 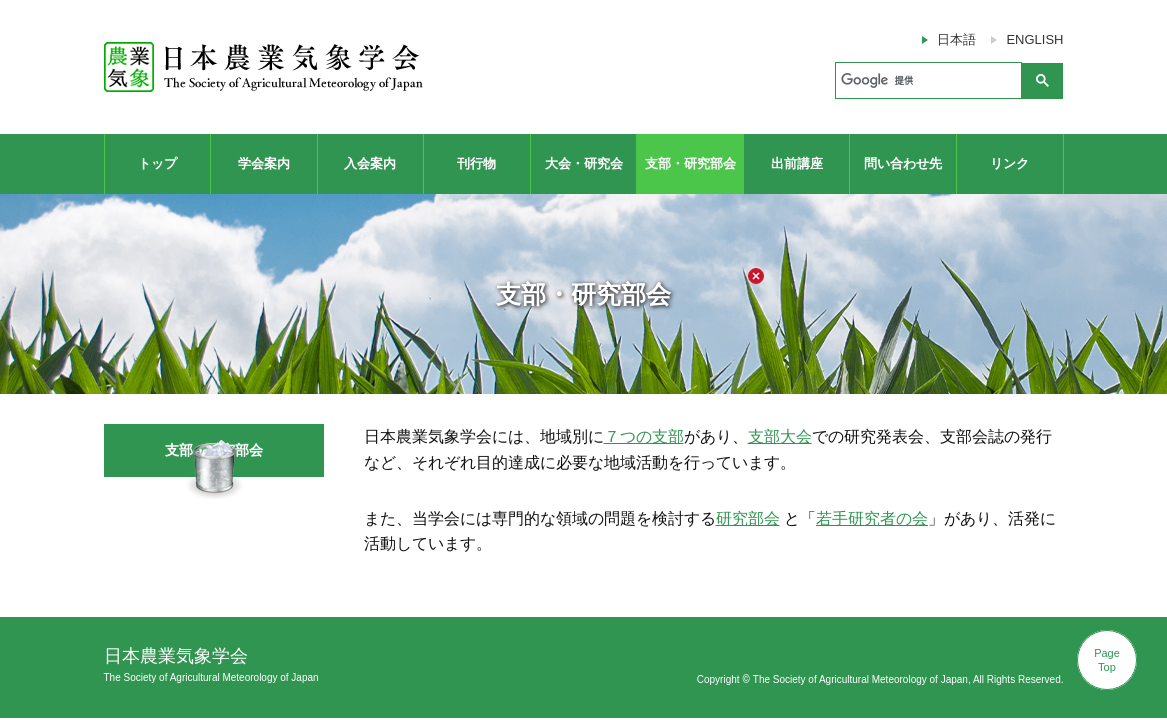 I want to click on view items in your trash folder, so click(x=214, y=466).